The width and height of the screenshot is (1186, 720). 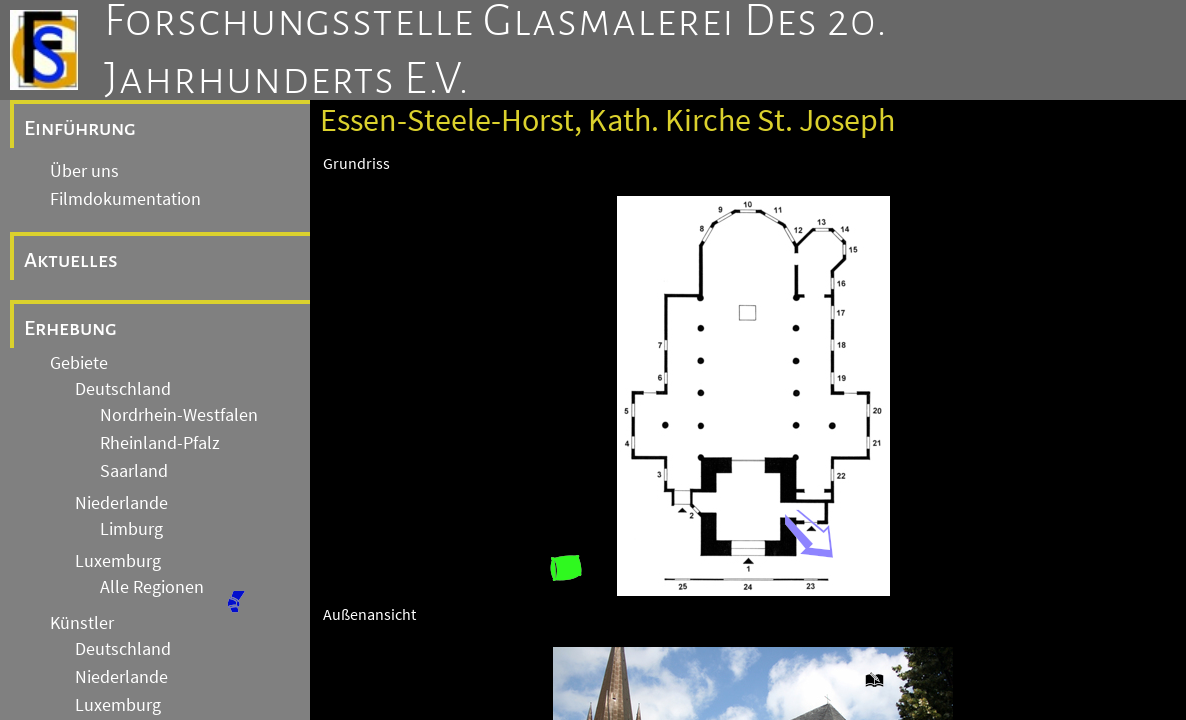 What do you see at coordinates (874, 680) in the screenshot?
I see `add a new entry to the archive` at bounding box center [874, 680].